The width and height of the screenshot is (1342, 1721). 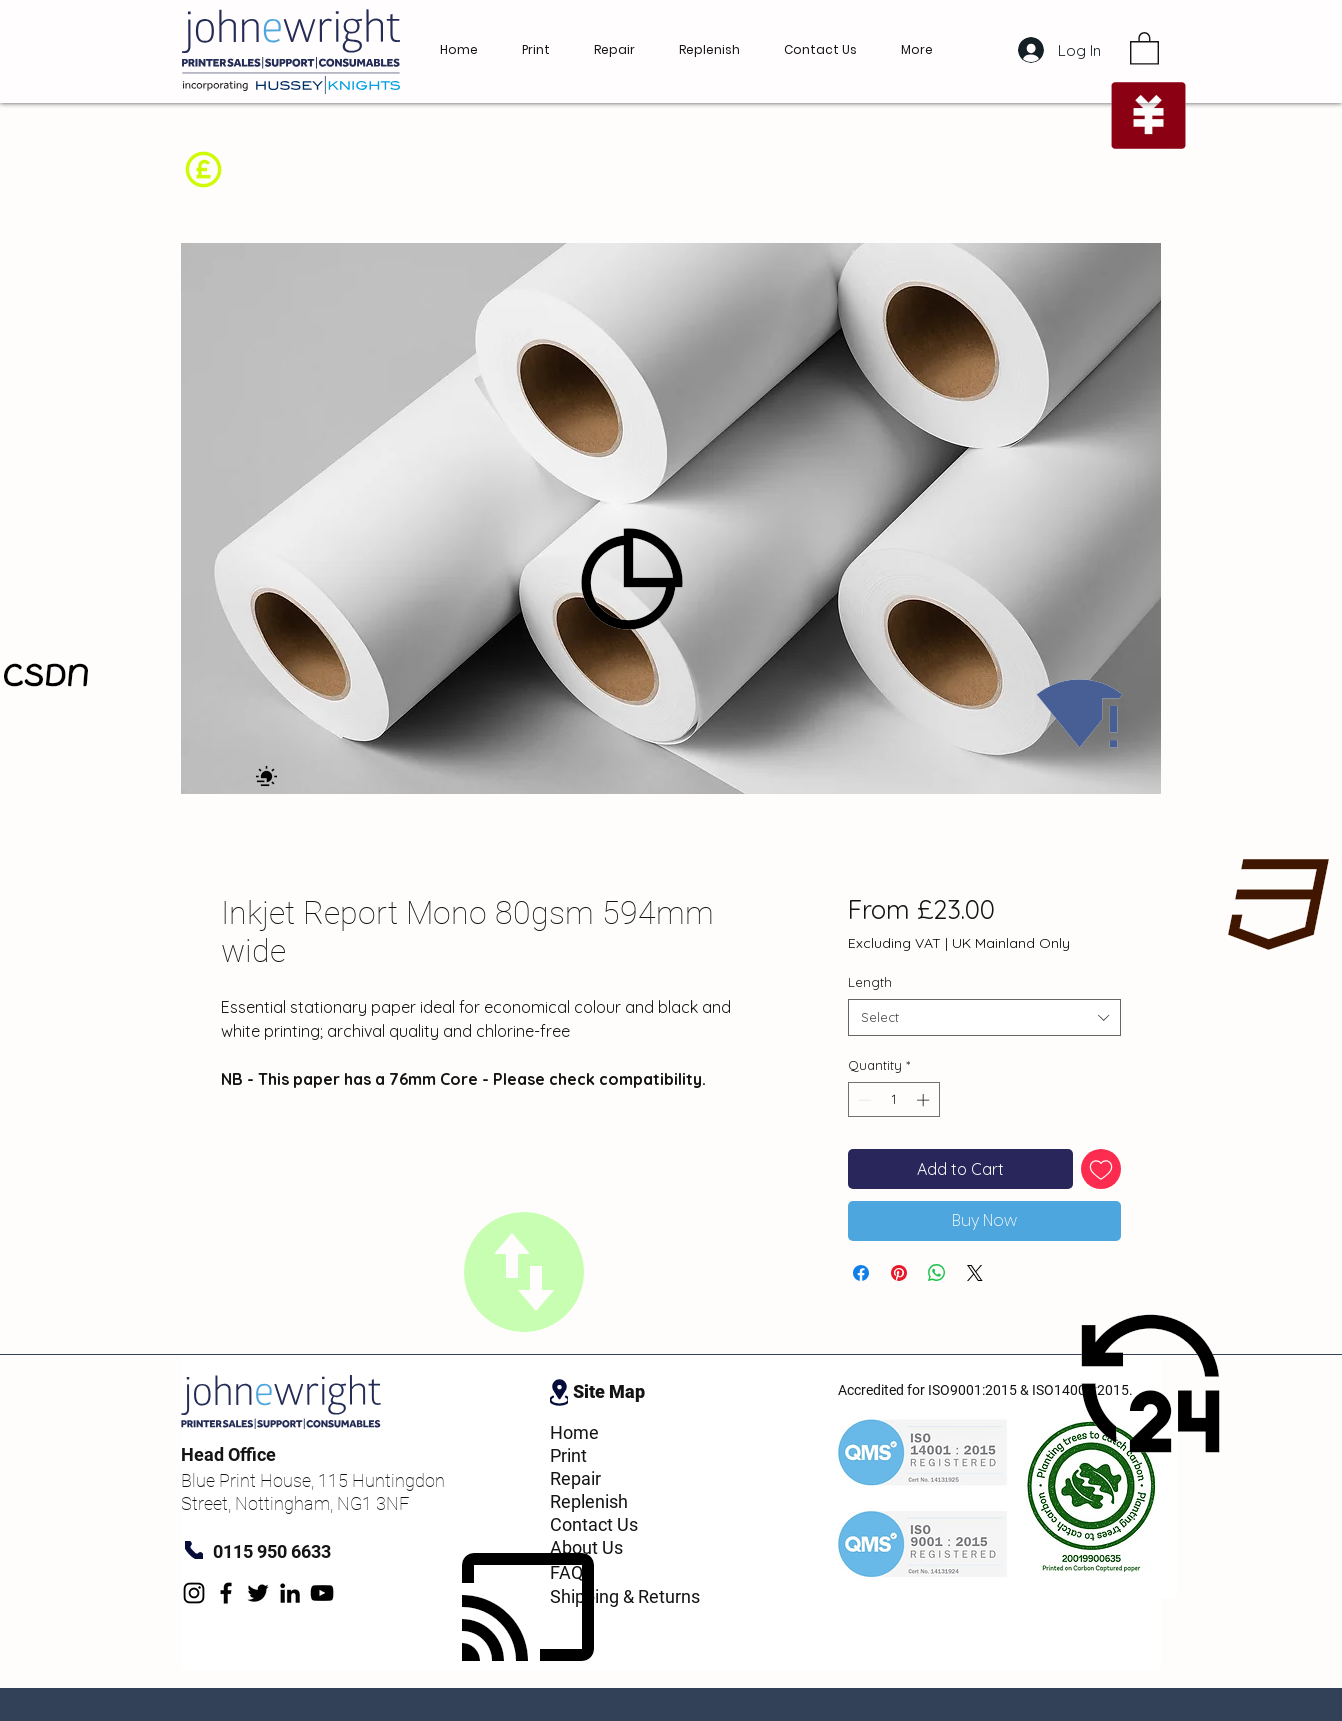 I want to click on cast media to a nearby device, so click(x=528, y=1607).